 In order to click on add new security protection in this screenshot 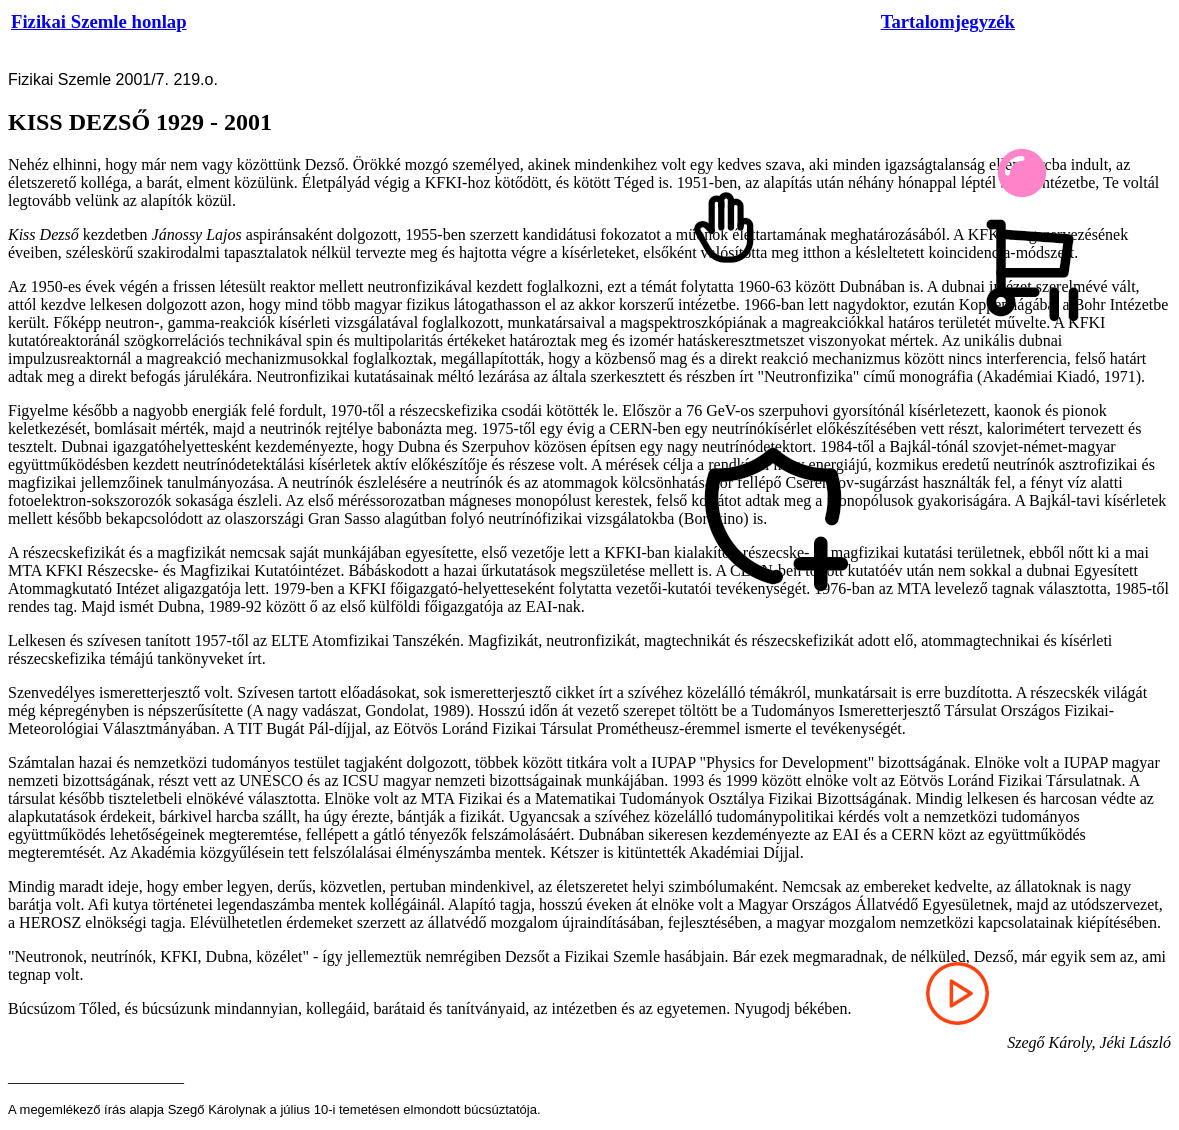, I will do `click(773, 516)`.